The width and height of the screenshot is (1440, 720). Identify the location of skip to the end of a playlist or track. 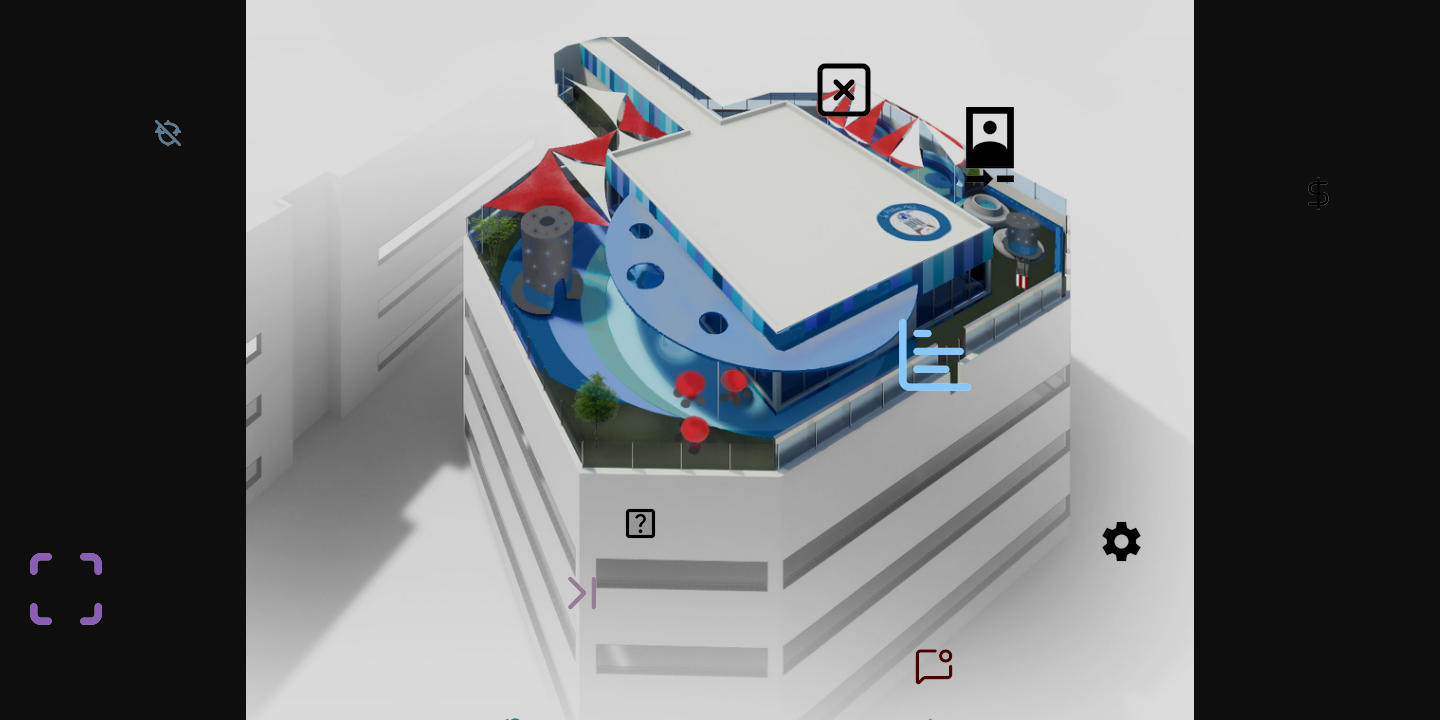
(582, 593).